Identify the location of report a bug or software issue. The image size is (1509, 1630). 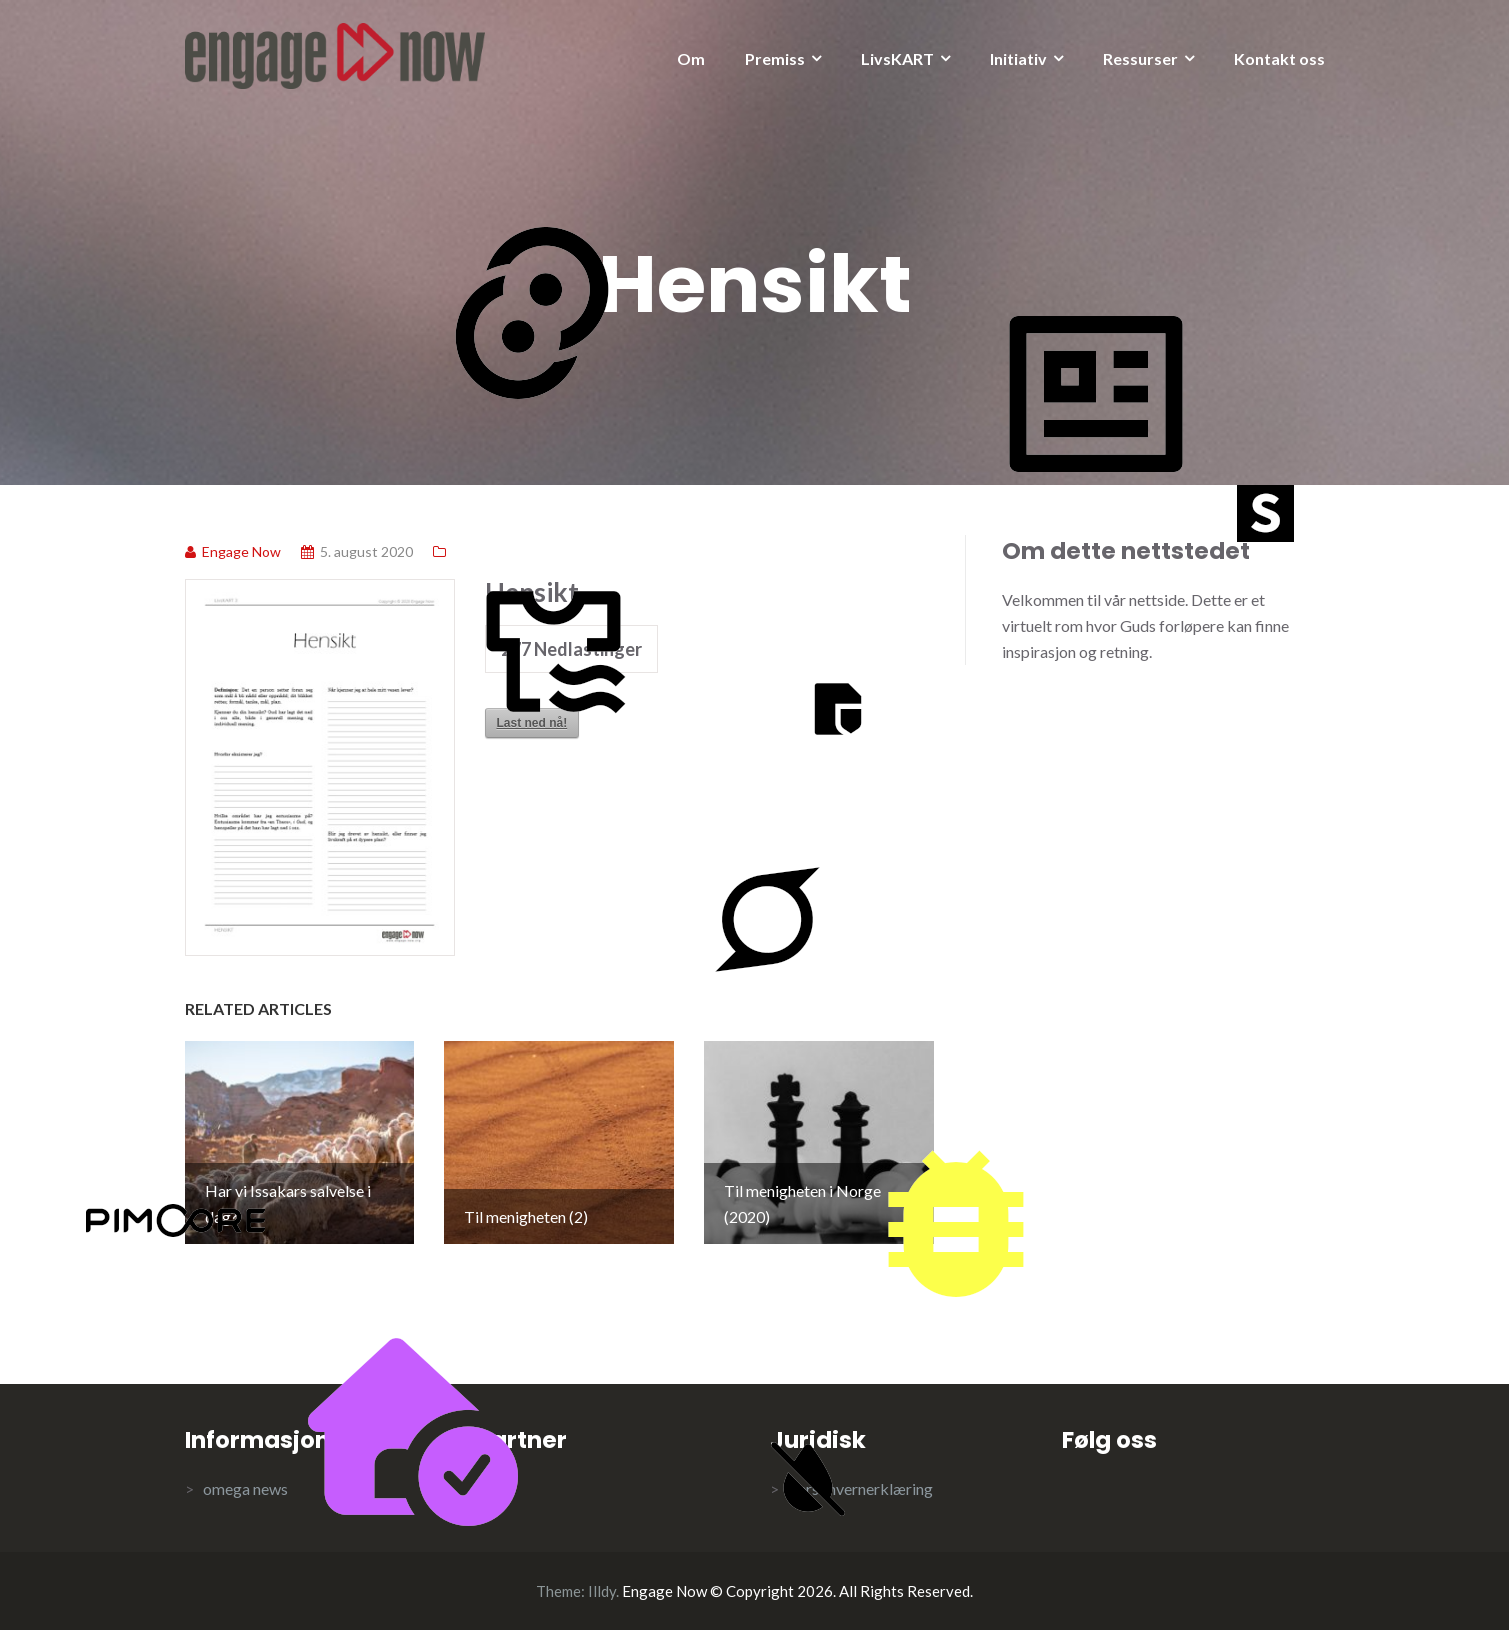
(956, 1222).